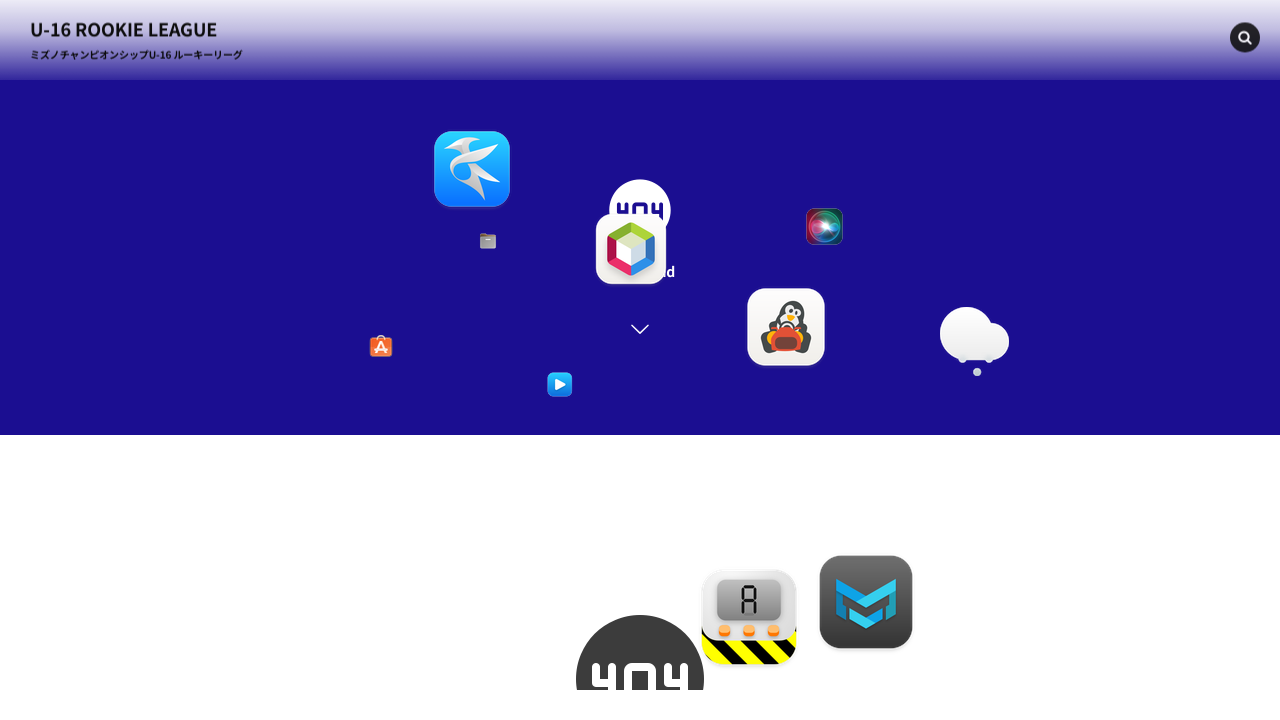 This screenshot has height=720, width=1280. I want to click on open marktext markdown editor, so click(866, 602).